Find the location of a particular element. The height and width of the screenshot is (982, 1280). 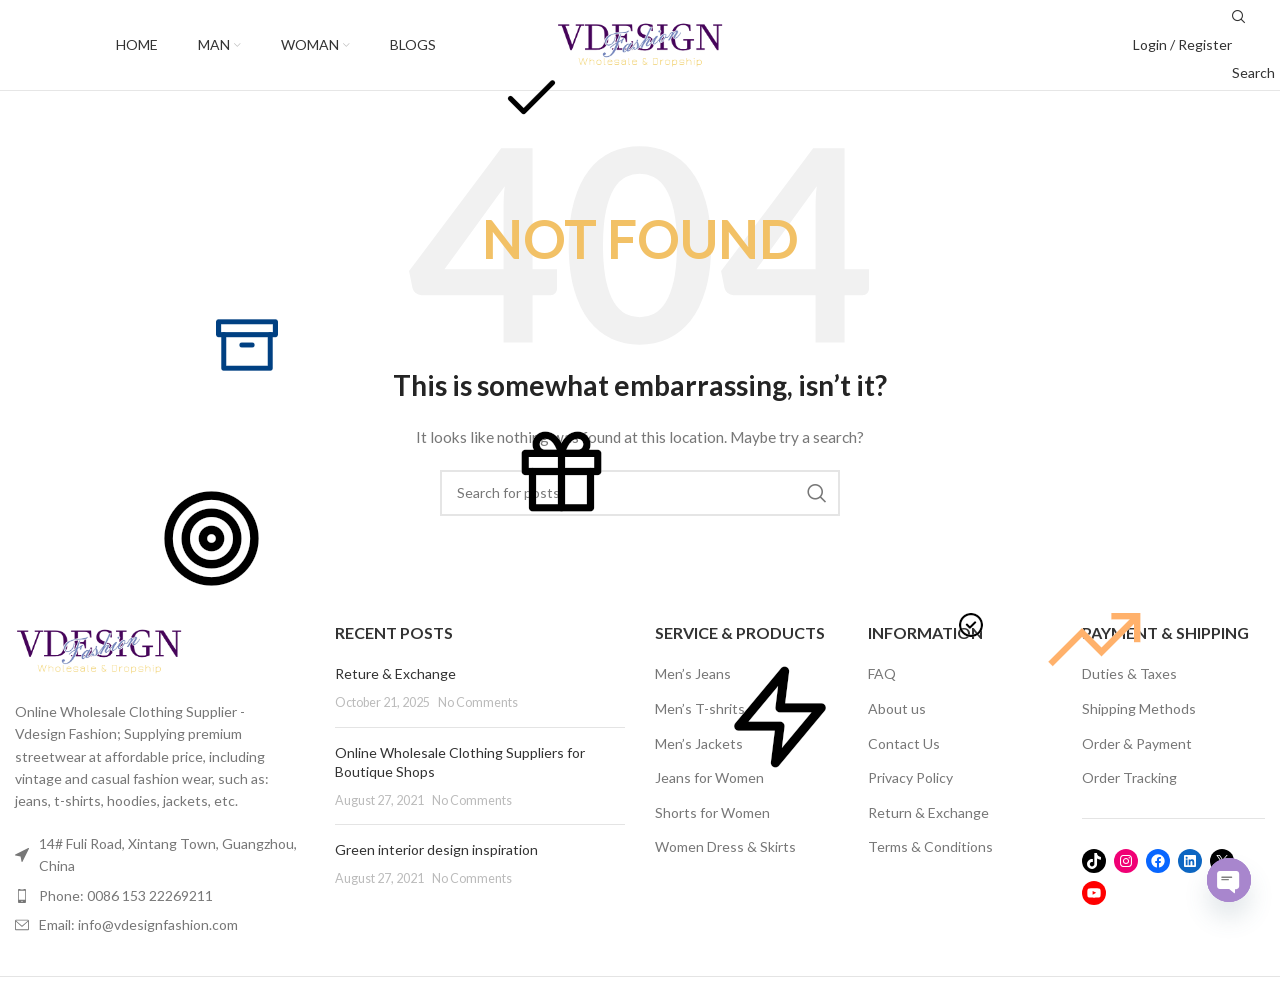

set a goal or target is located at coordinates (211, 538).